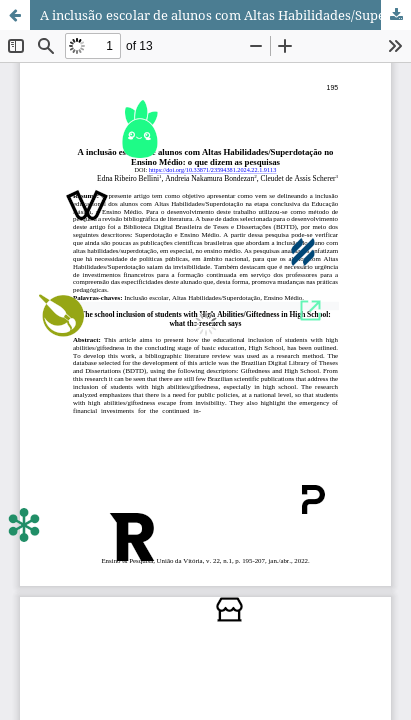 The image size is (411, 720). What do you see at coordinates (140, 129) in the screenshot?
I see `pinia state management library logo` at bounding box center [140, 129].